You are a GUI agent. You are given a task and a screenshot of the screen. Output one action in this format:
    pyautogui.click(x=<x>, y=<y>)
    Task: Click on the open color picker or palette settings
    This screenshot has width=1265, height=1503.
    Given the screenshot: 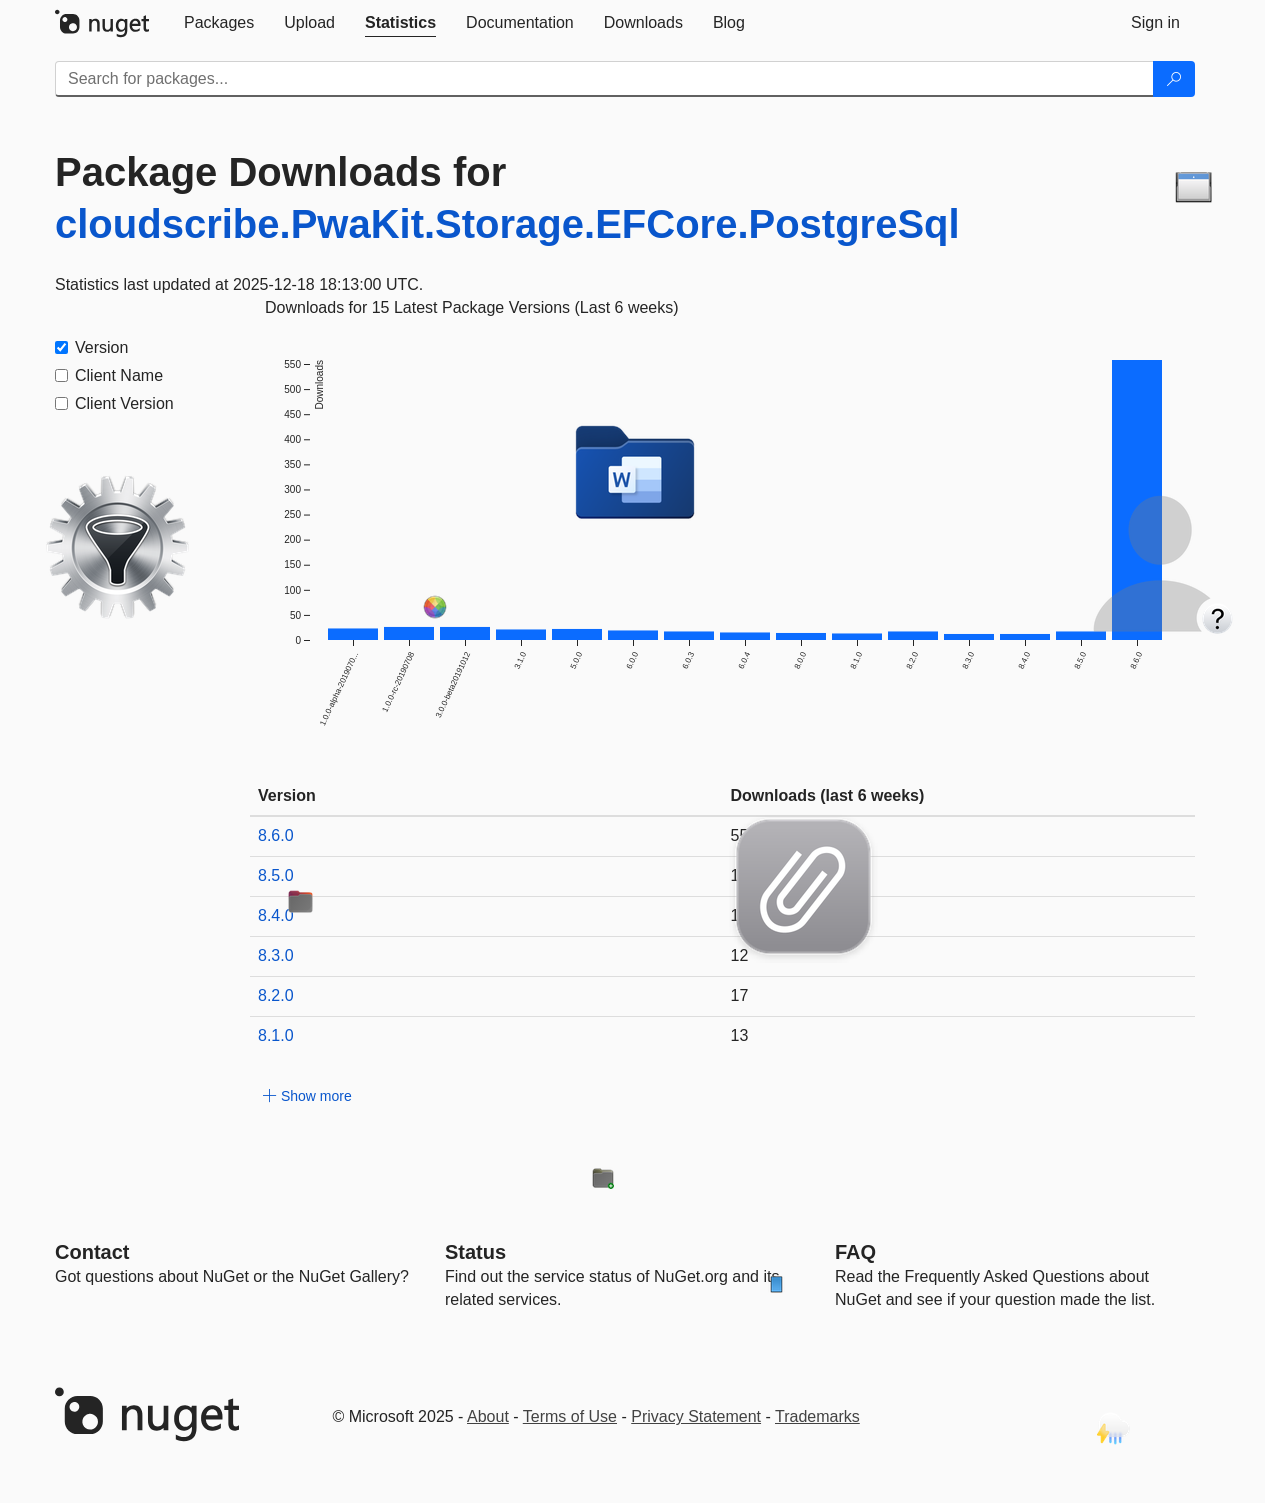 What is the action you would take?
    pyautogui.click(x=435, y=607)
    